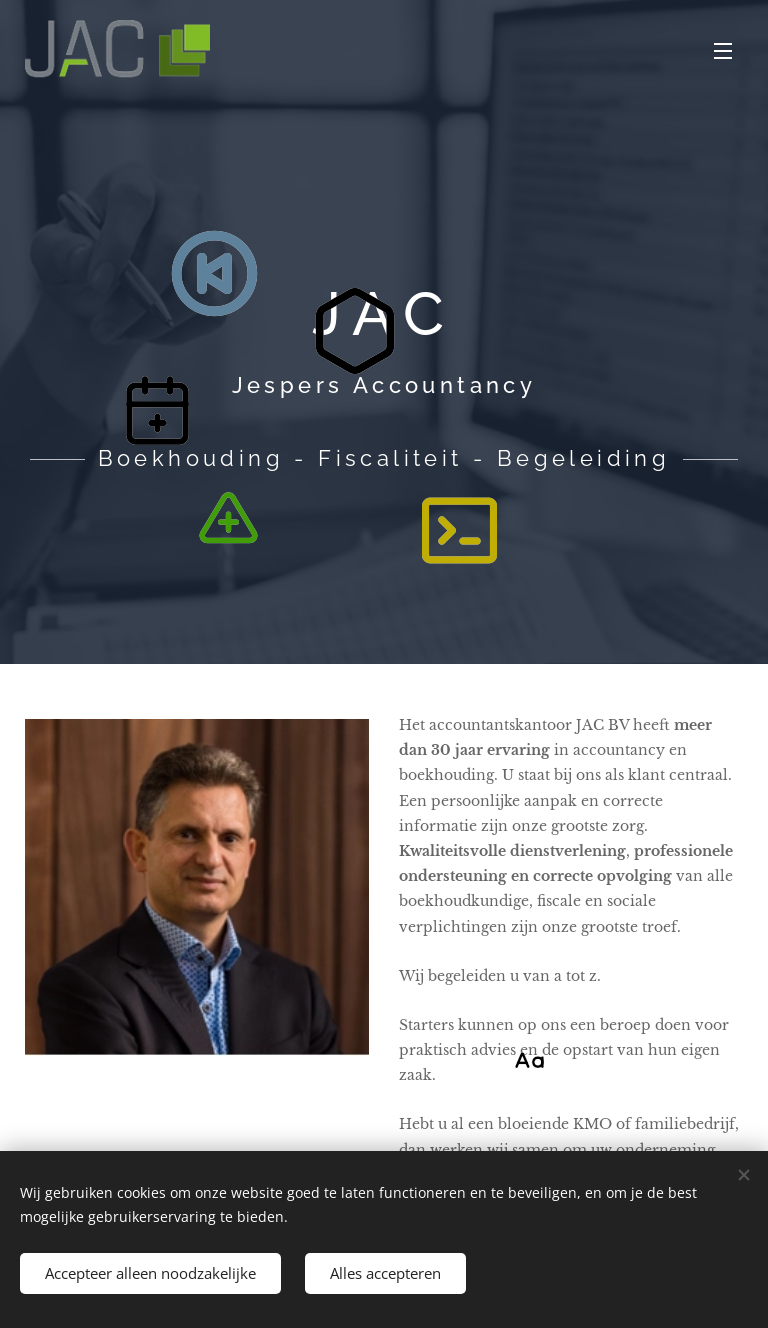  I want to click on indicates a hexagonal shape or geometric element, so click(355, 331).